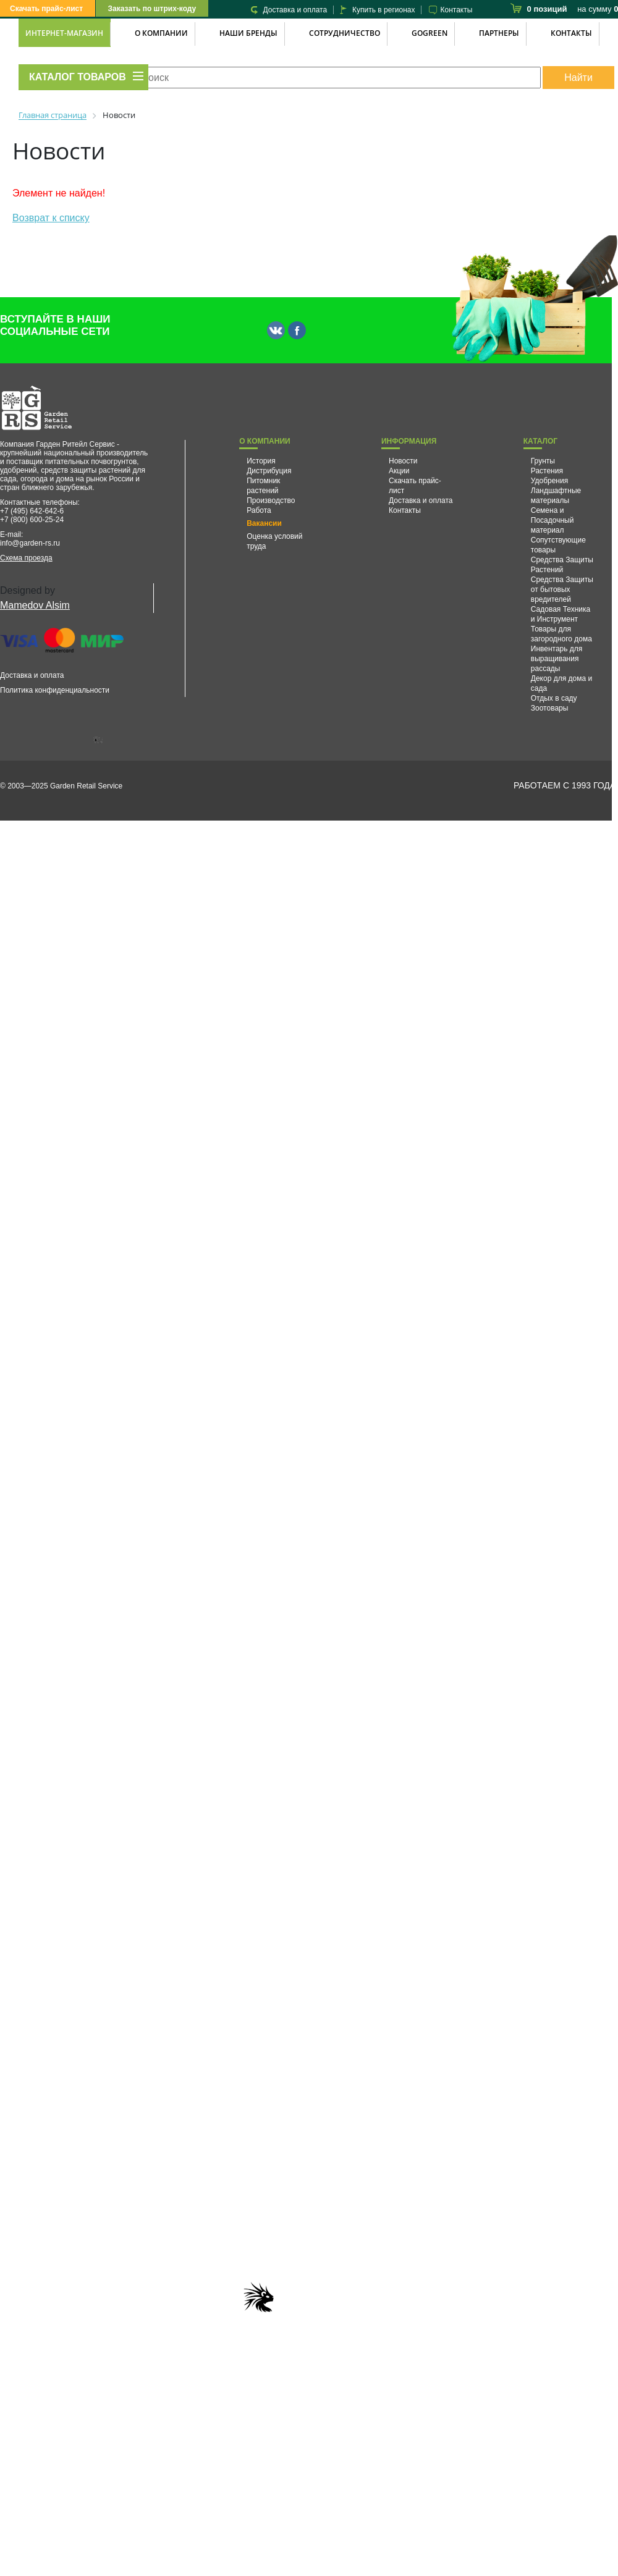 This screenshot has width=618, height=2576. What do you see at coordinates (259, 2297) in the screenshot?
I see `porcupine character or creature in a game` at bounding box center [259, 2297].